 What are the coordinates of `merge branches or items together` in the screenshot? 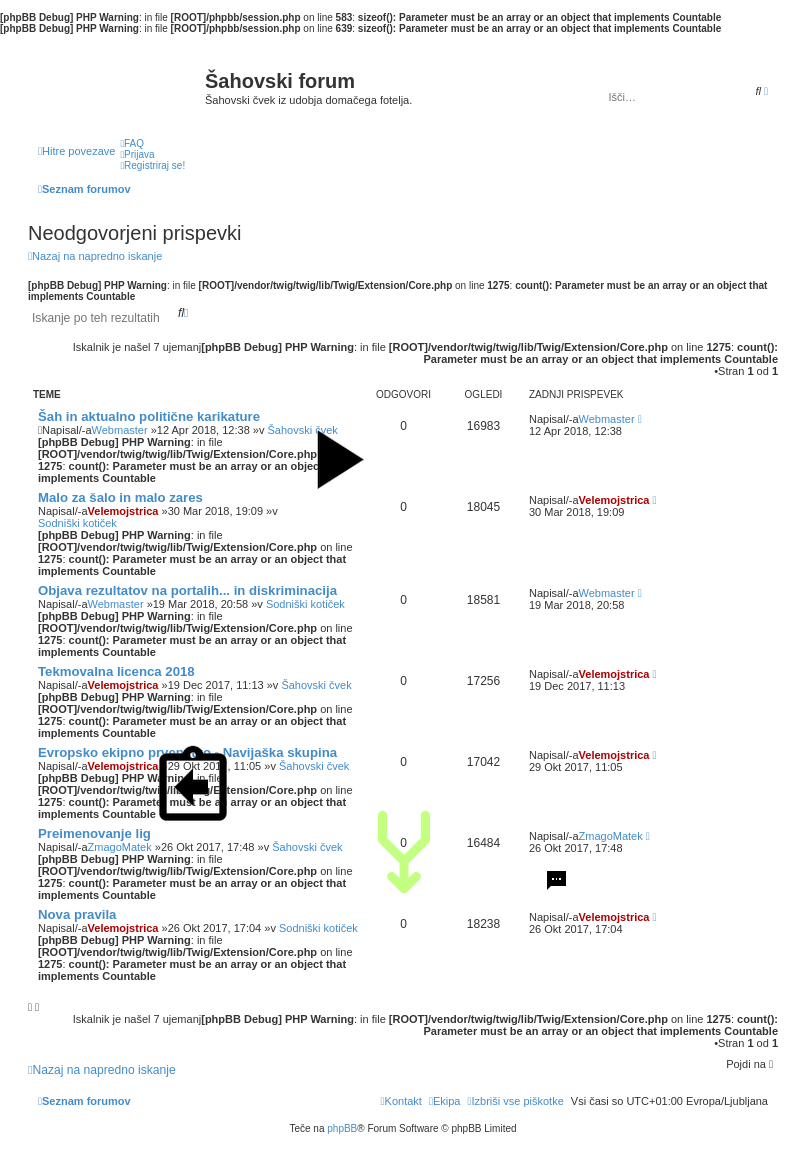 It's located at (404, 849).